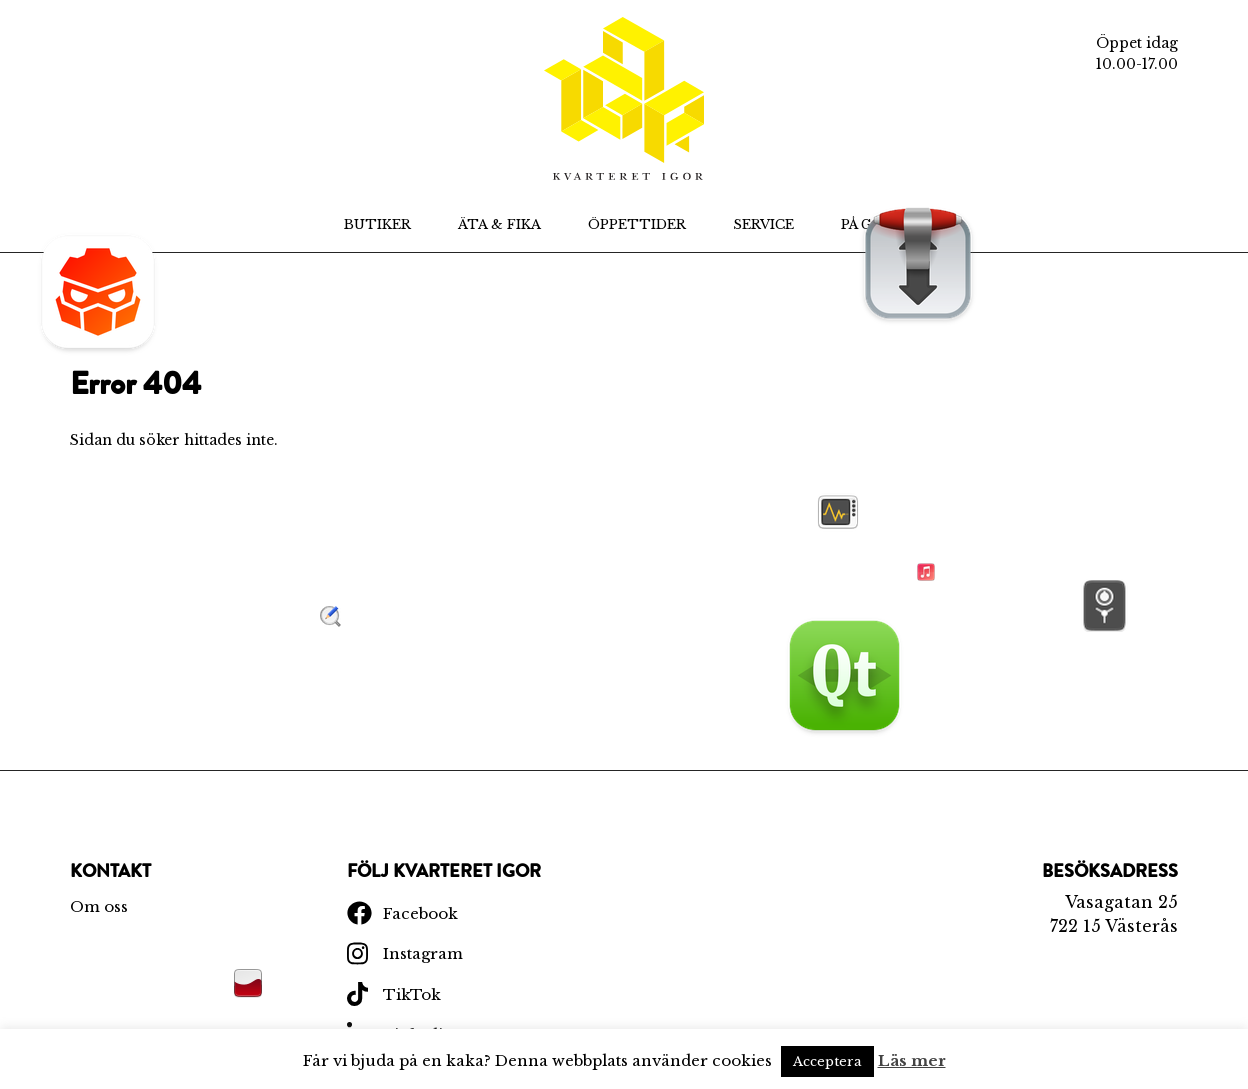  Describe the element at coordinates (926, 572) in the screenshot. I see `open the music player app` at that location.